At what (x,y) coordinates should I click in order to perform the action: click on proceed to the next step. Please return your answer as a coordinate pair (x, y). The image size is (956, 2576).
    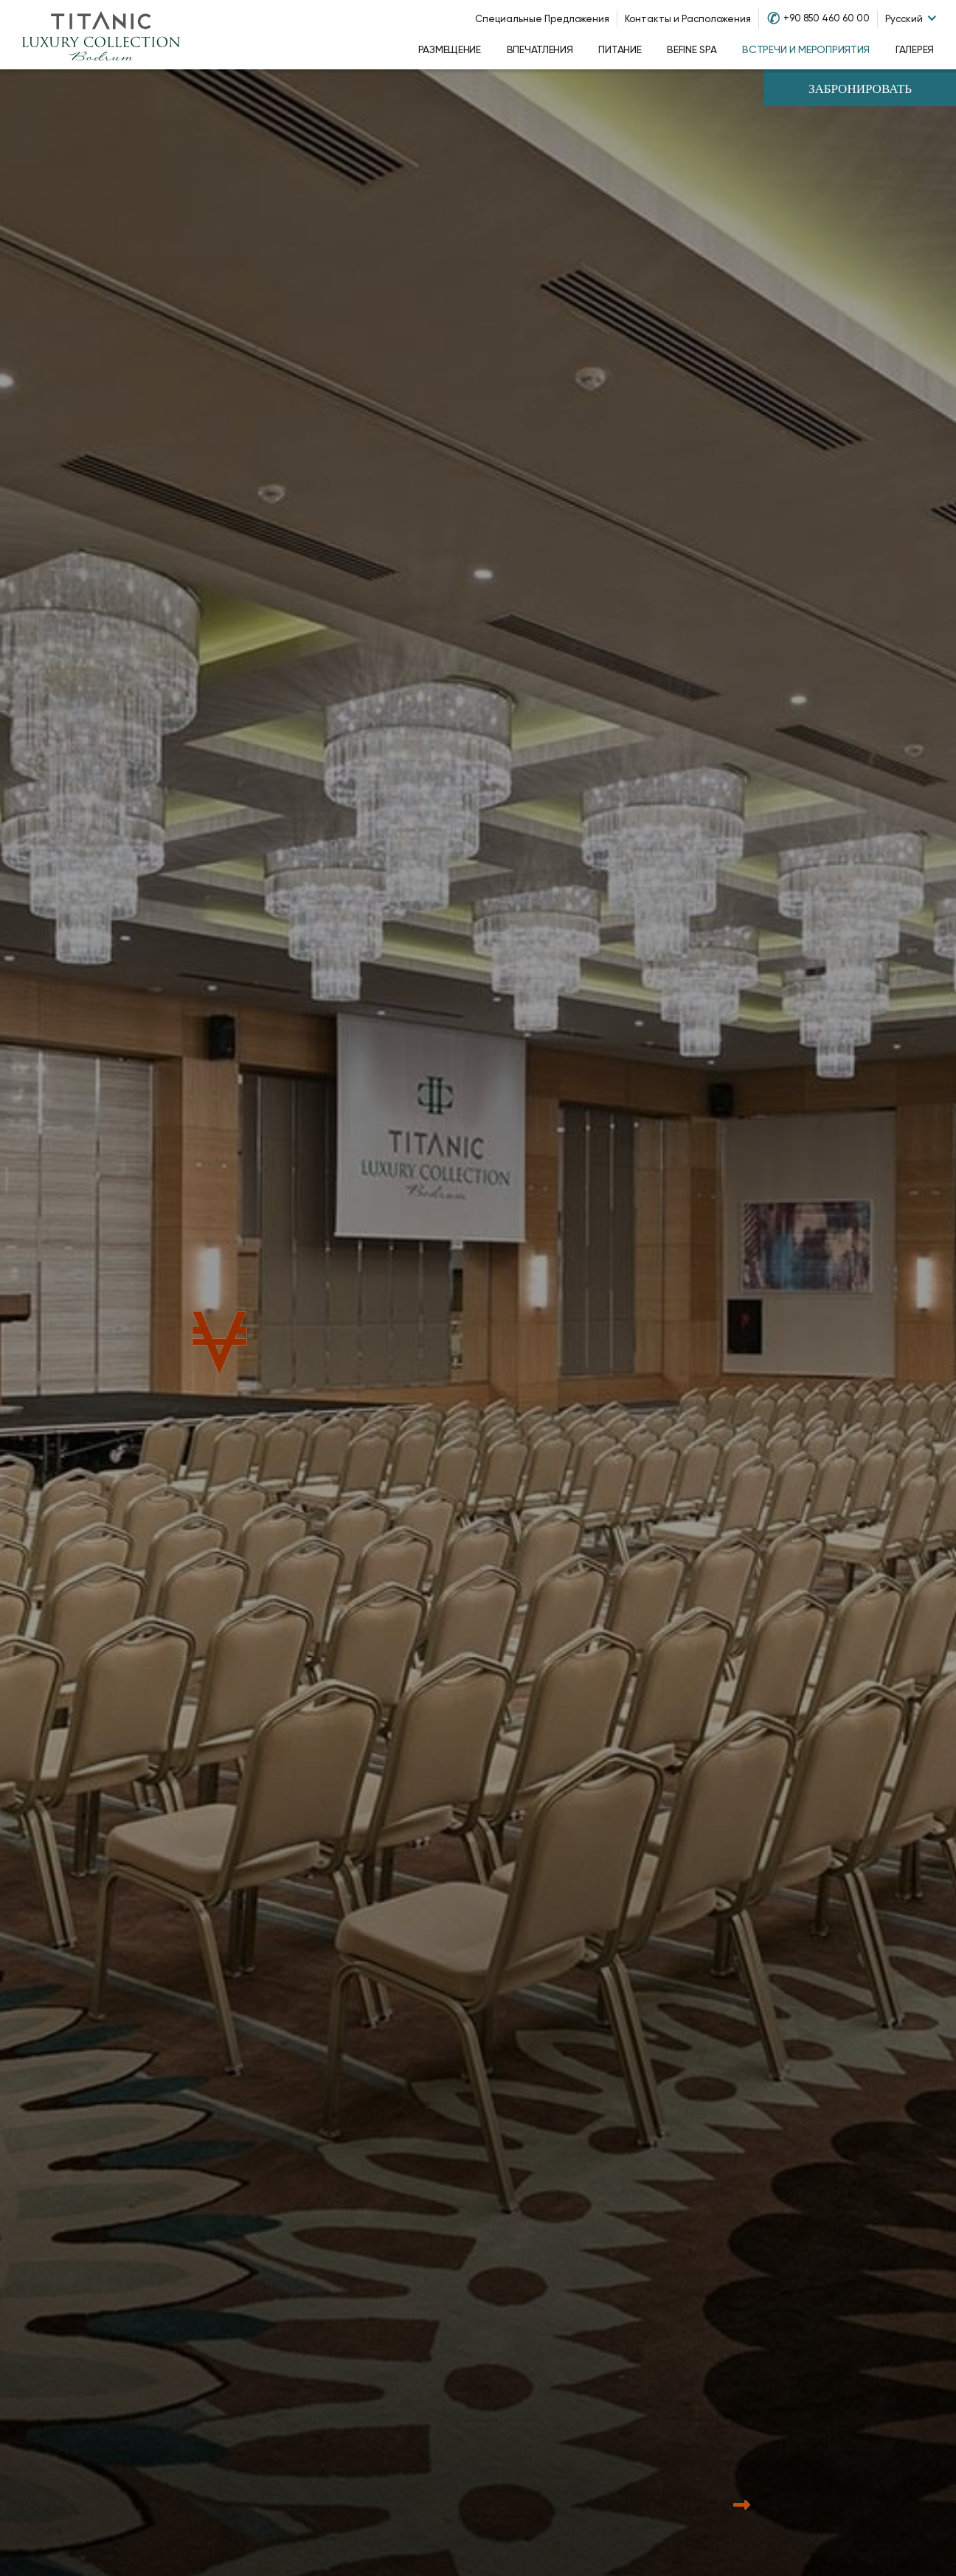
    Looking at the image, I should click on (741, 2504).